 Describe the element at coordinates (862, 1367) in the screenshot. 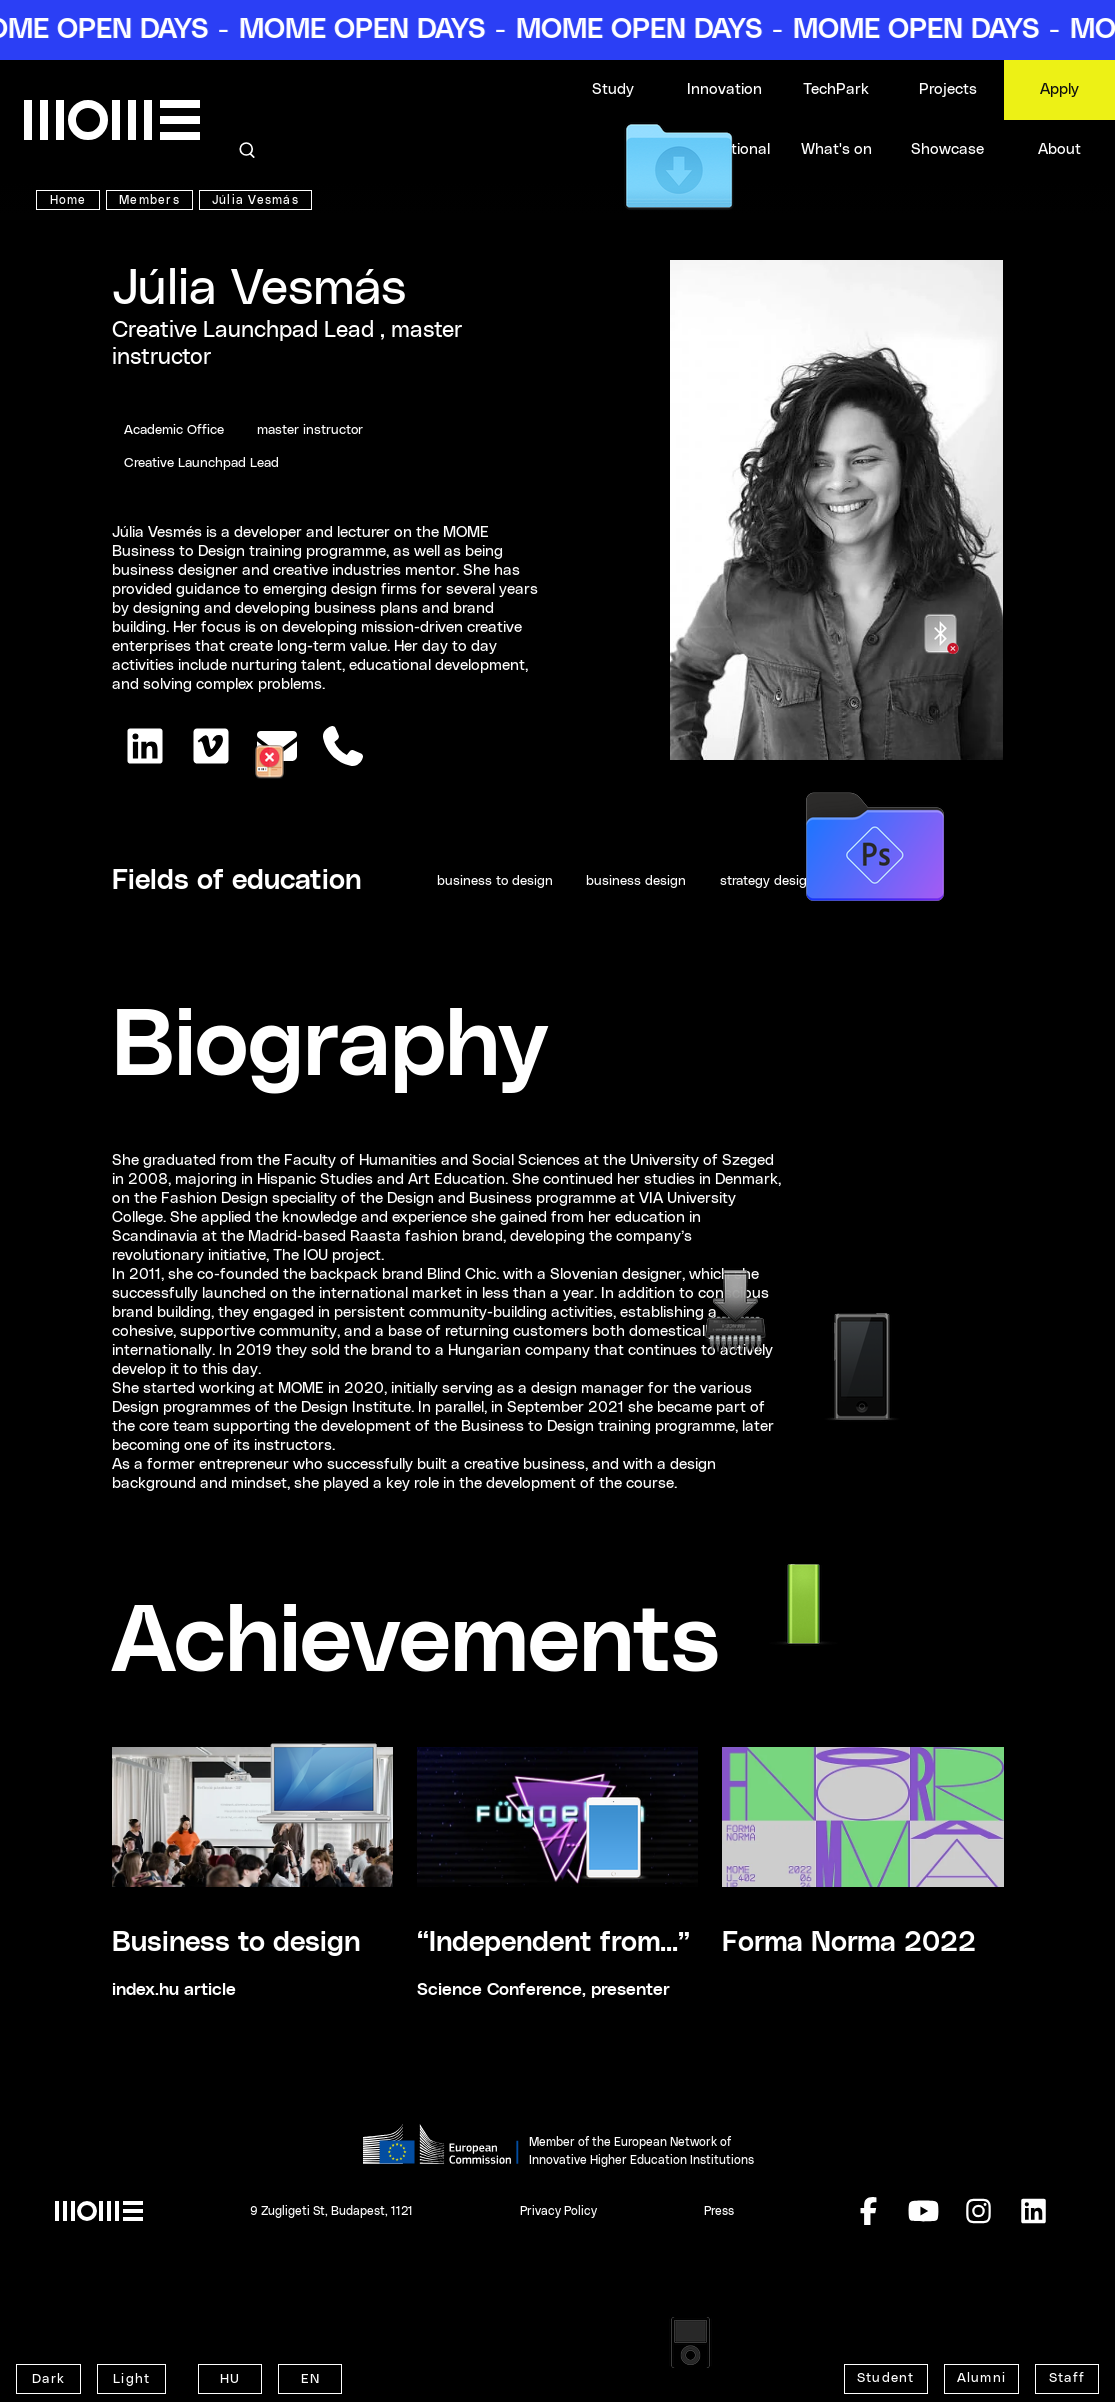

I see `iPod nano device in space gray` at that location.